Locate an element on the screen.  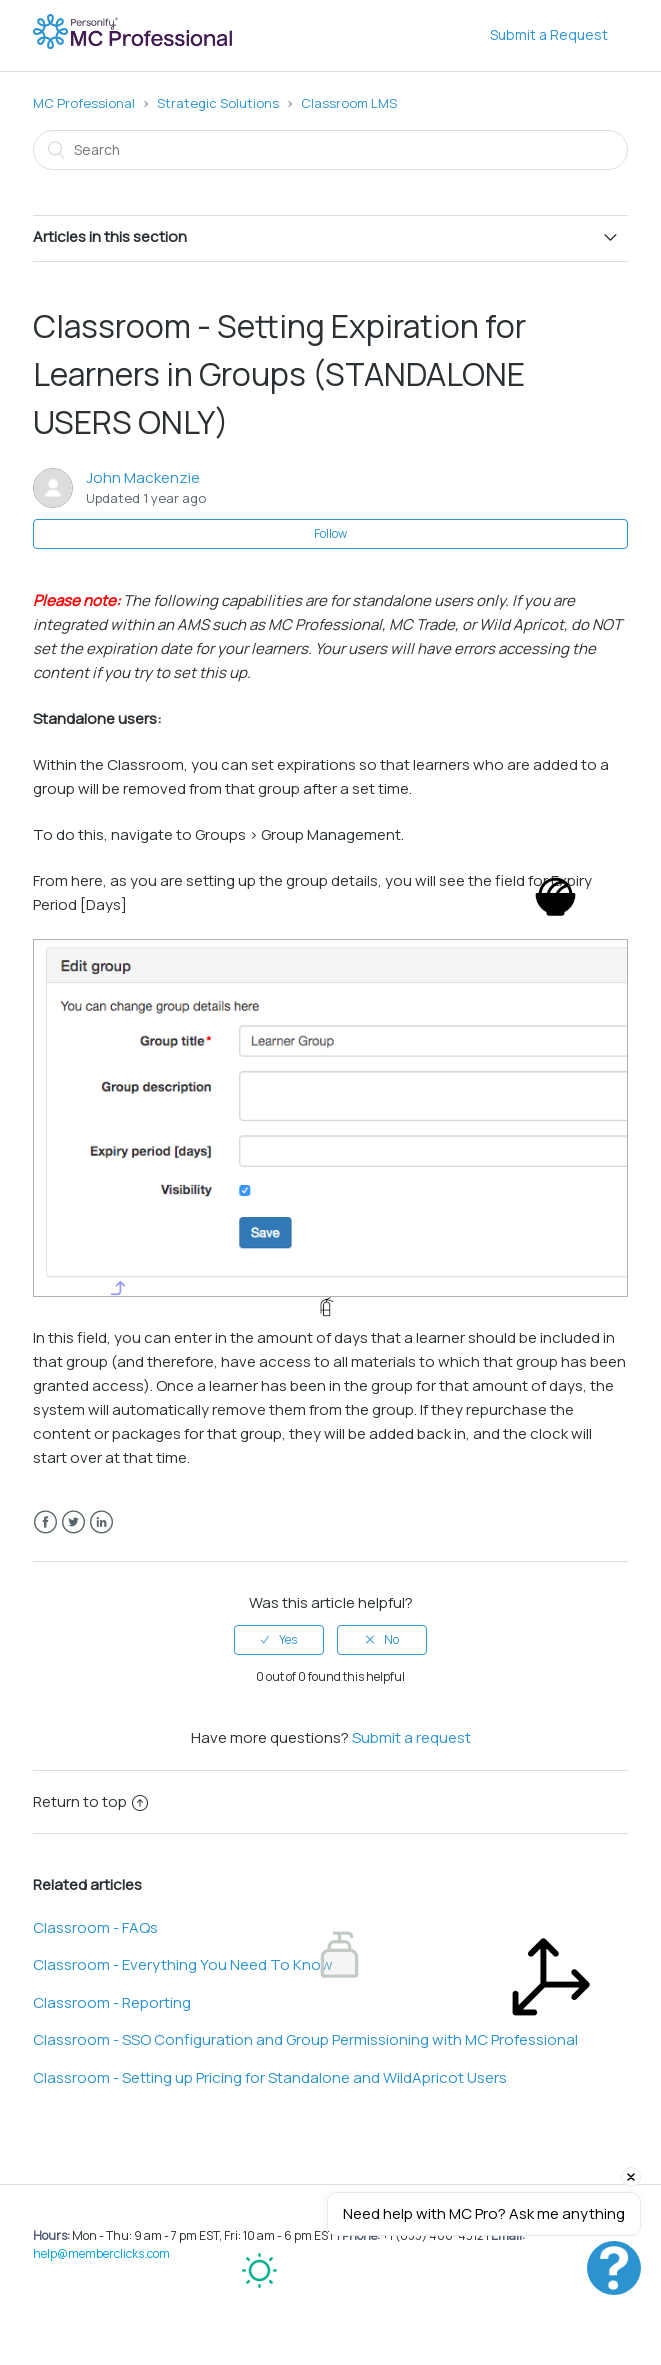
access fire safety information is located at coordinates (326, 1307).